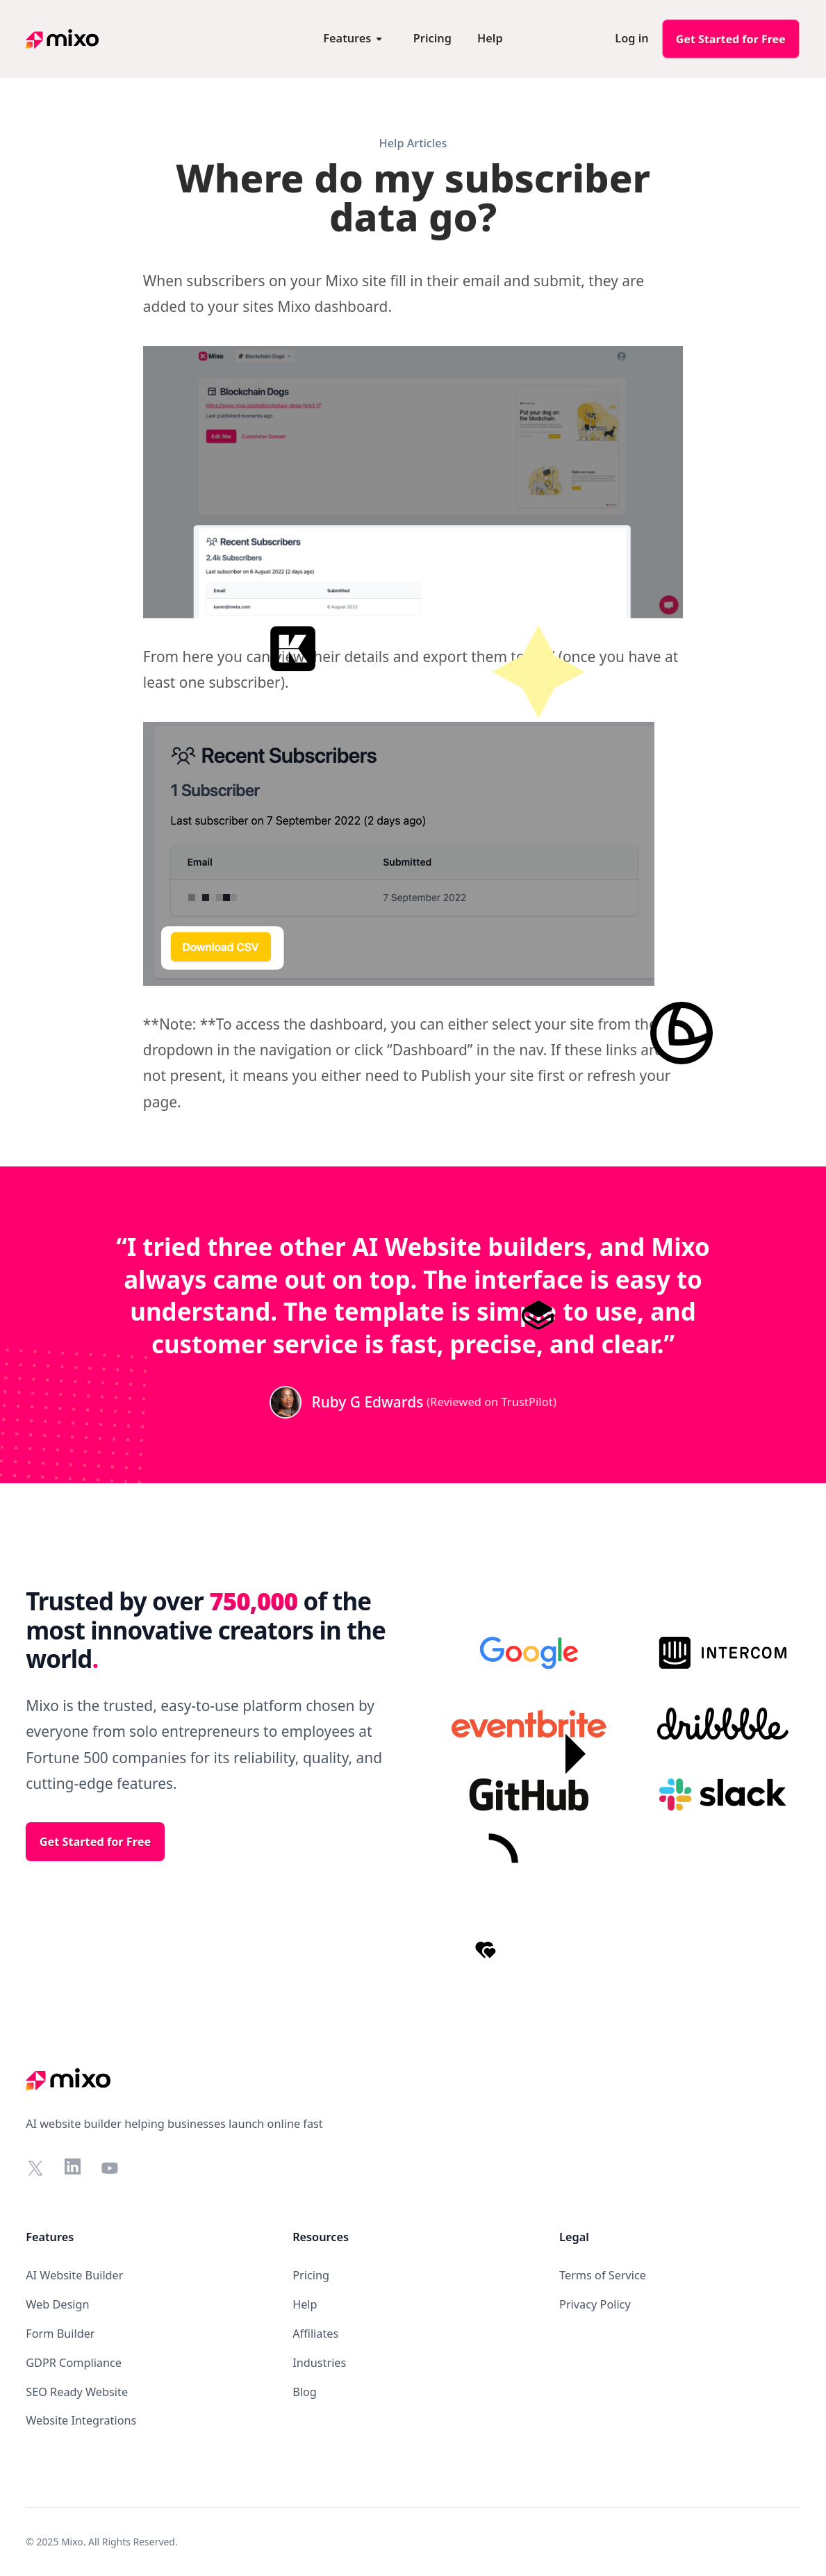  I want to click on expand a collapsed menu or section, so click(575, 1753).